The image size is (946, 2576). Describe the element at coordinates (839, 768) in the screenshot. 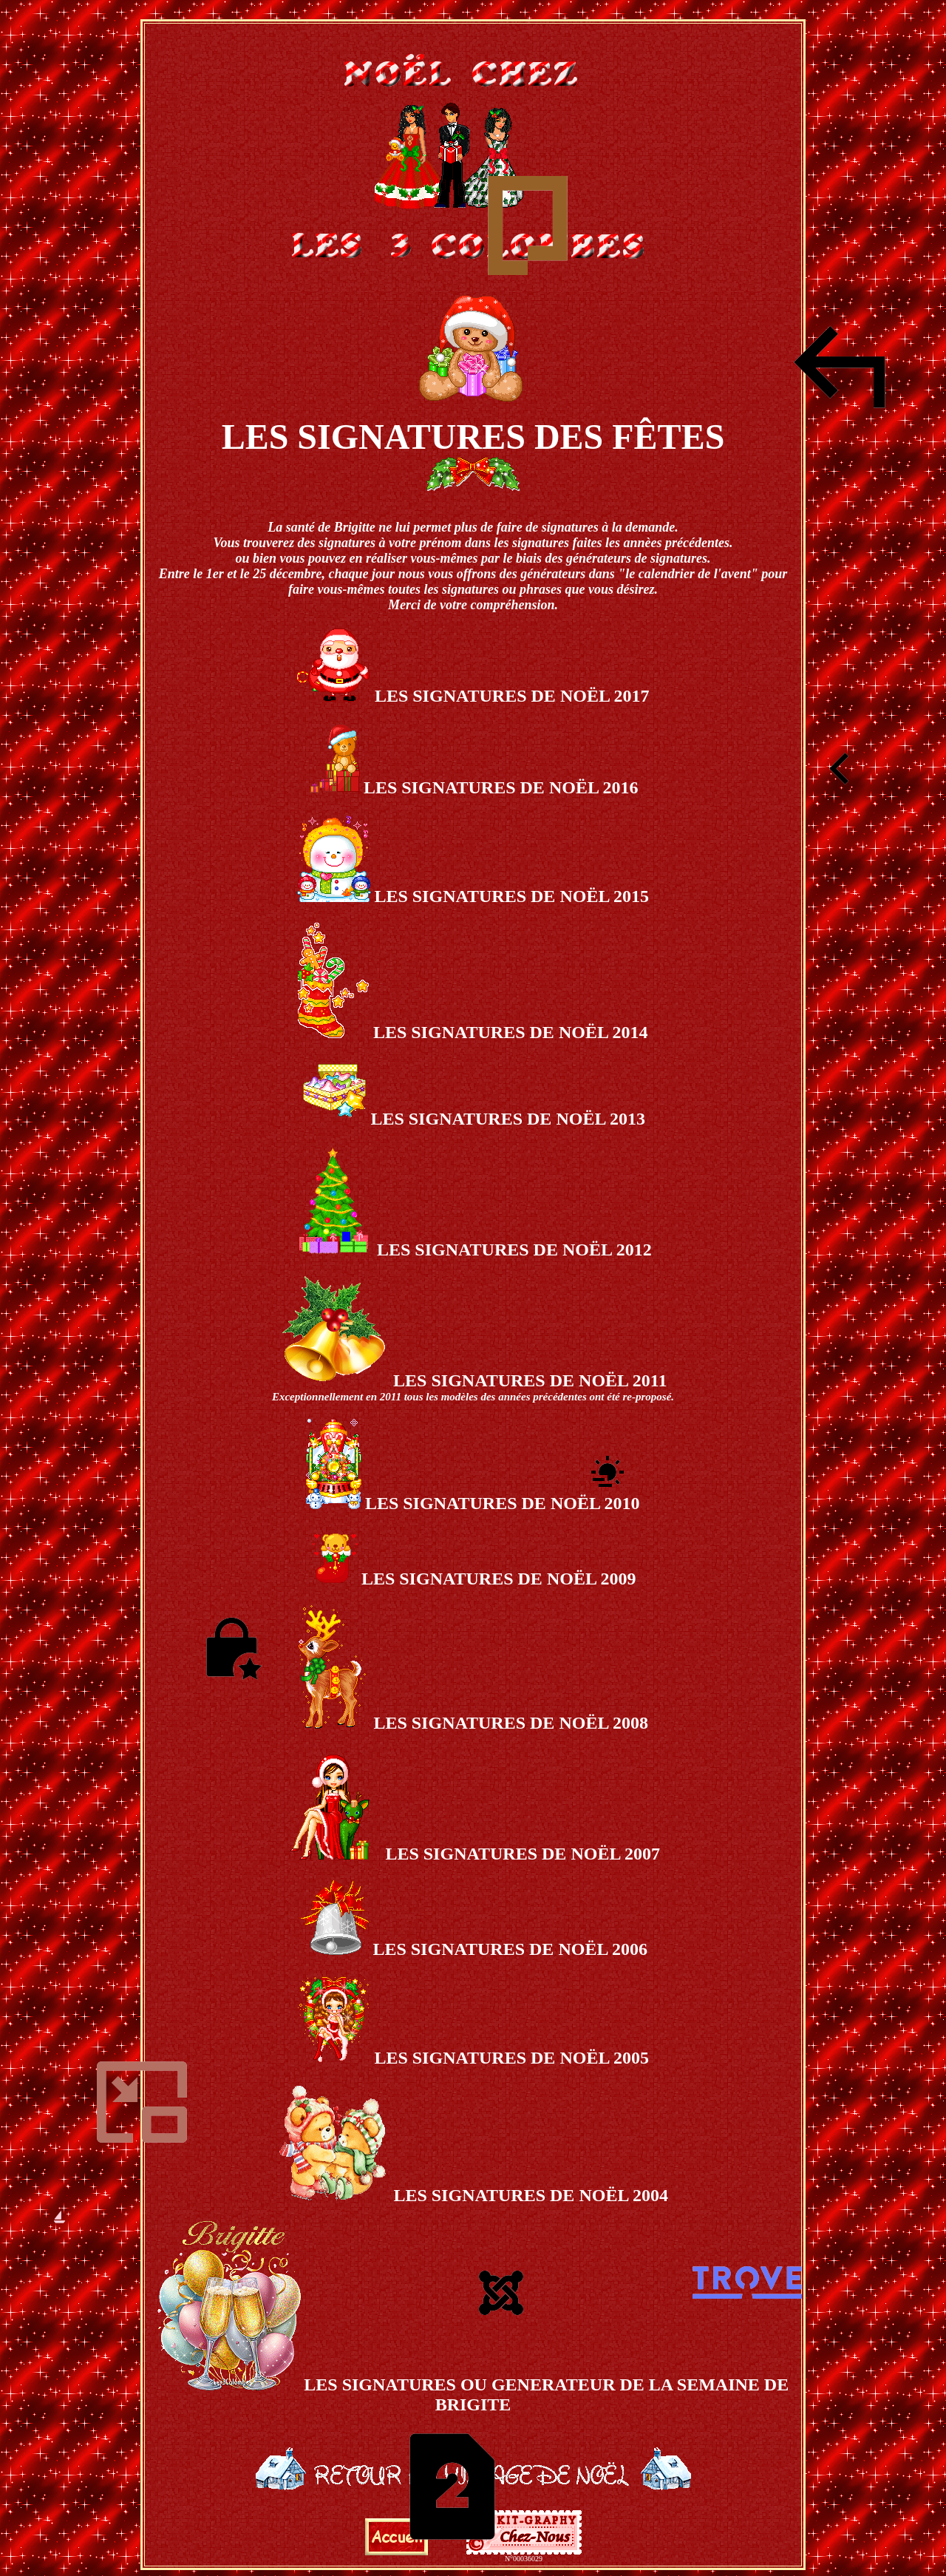

I see `go back to the previous screen` at that location.